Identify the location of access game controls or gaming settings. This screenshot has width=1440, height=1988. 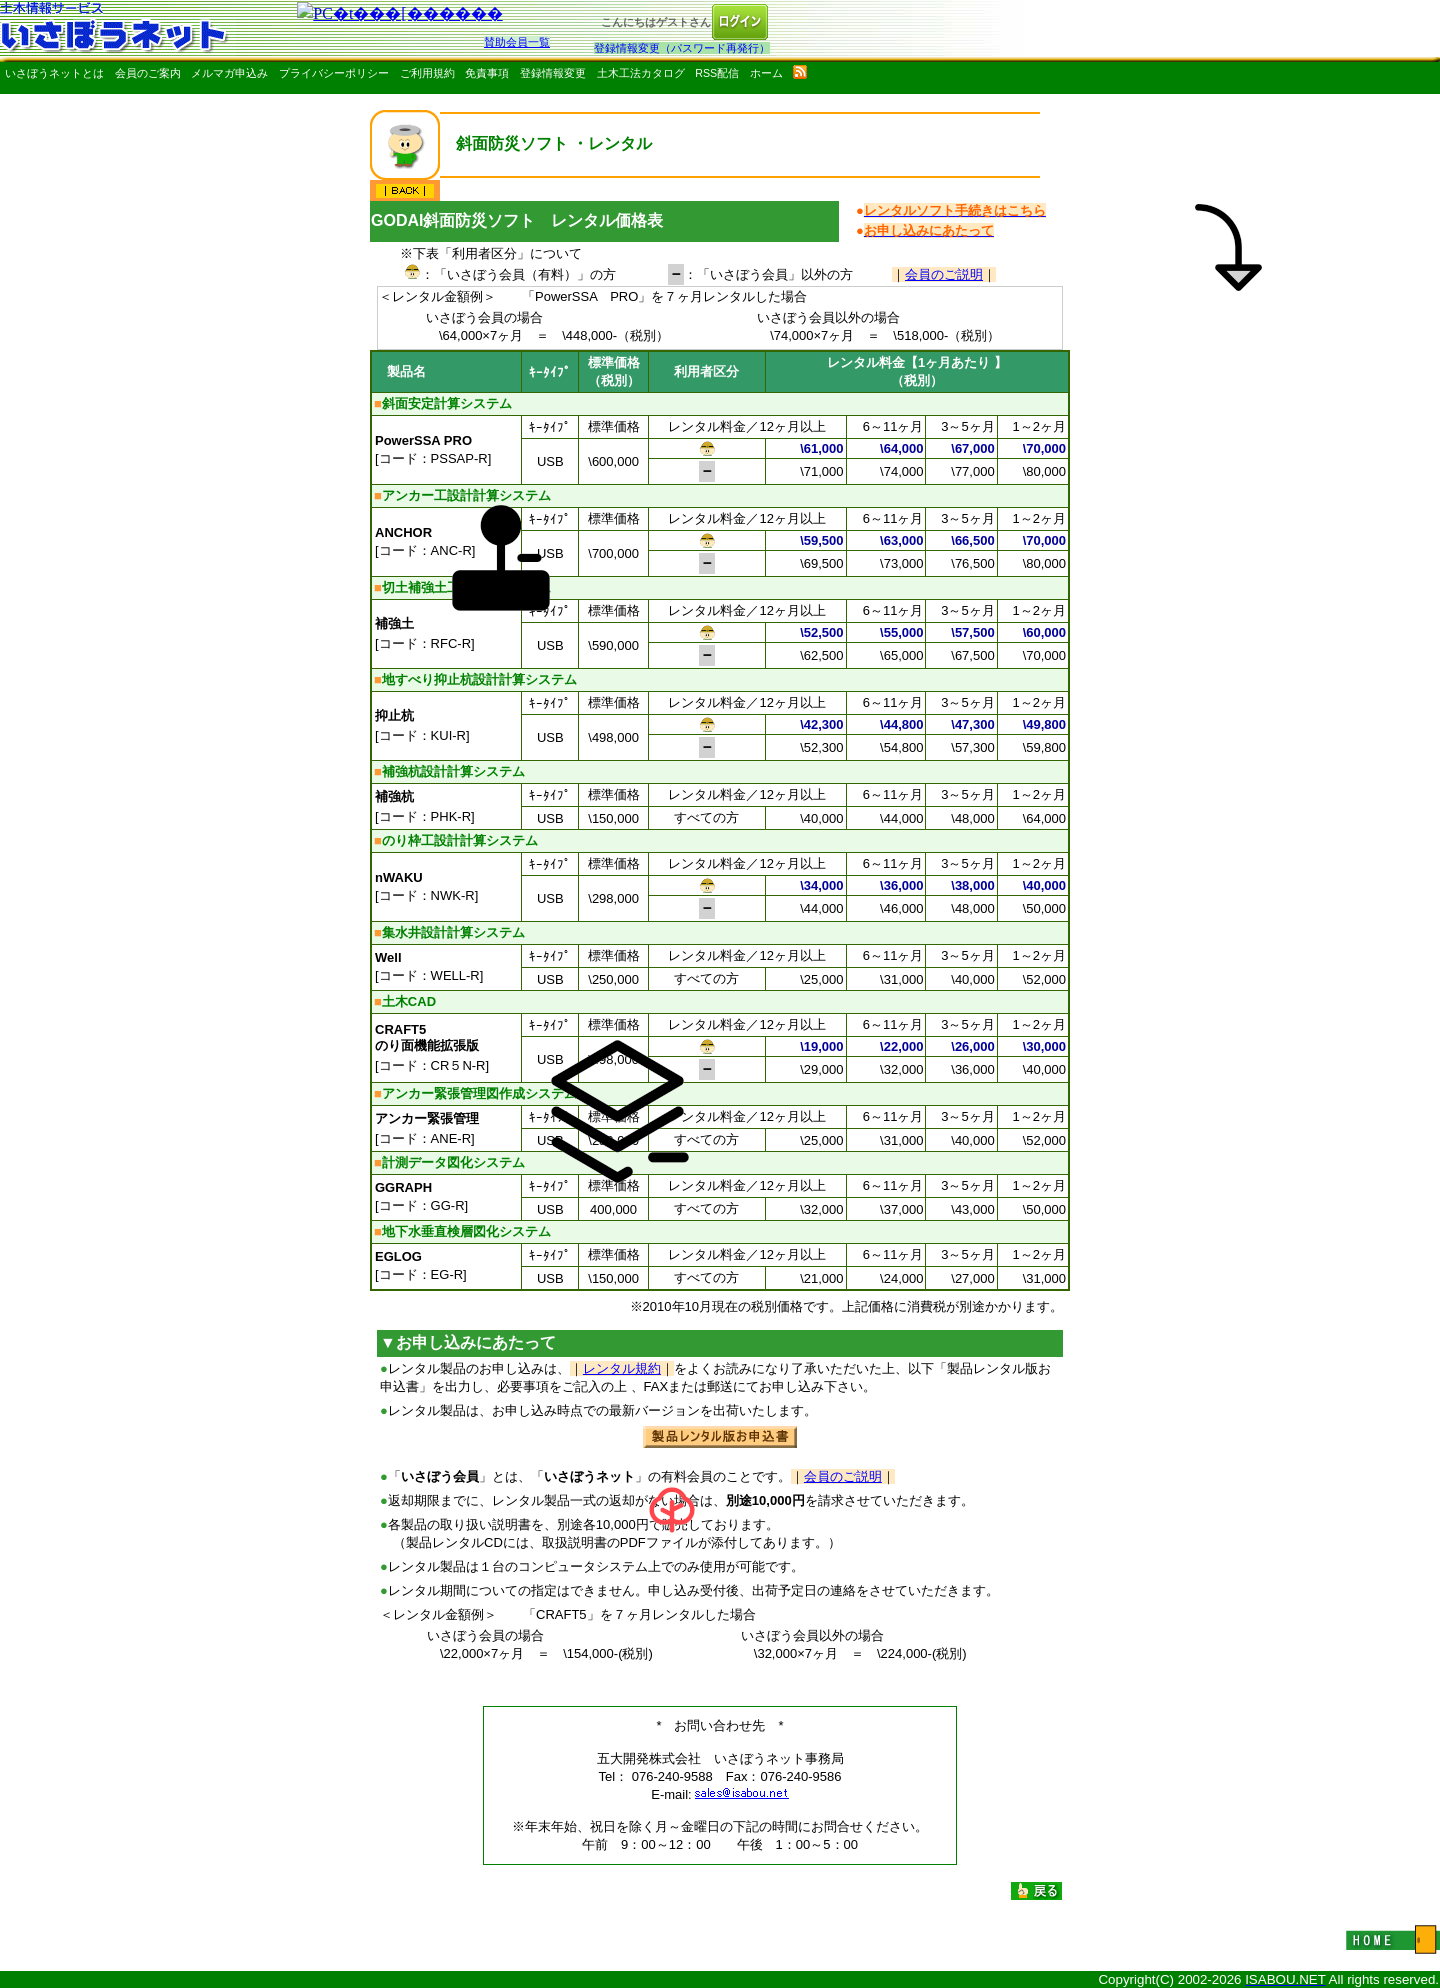
(501, 562).